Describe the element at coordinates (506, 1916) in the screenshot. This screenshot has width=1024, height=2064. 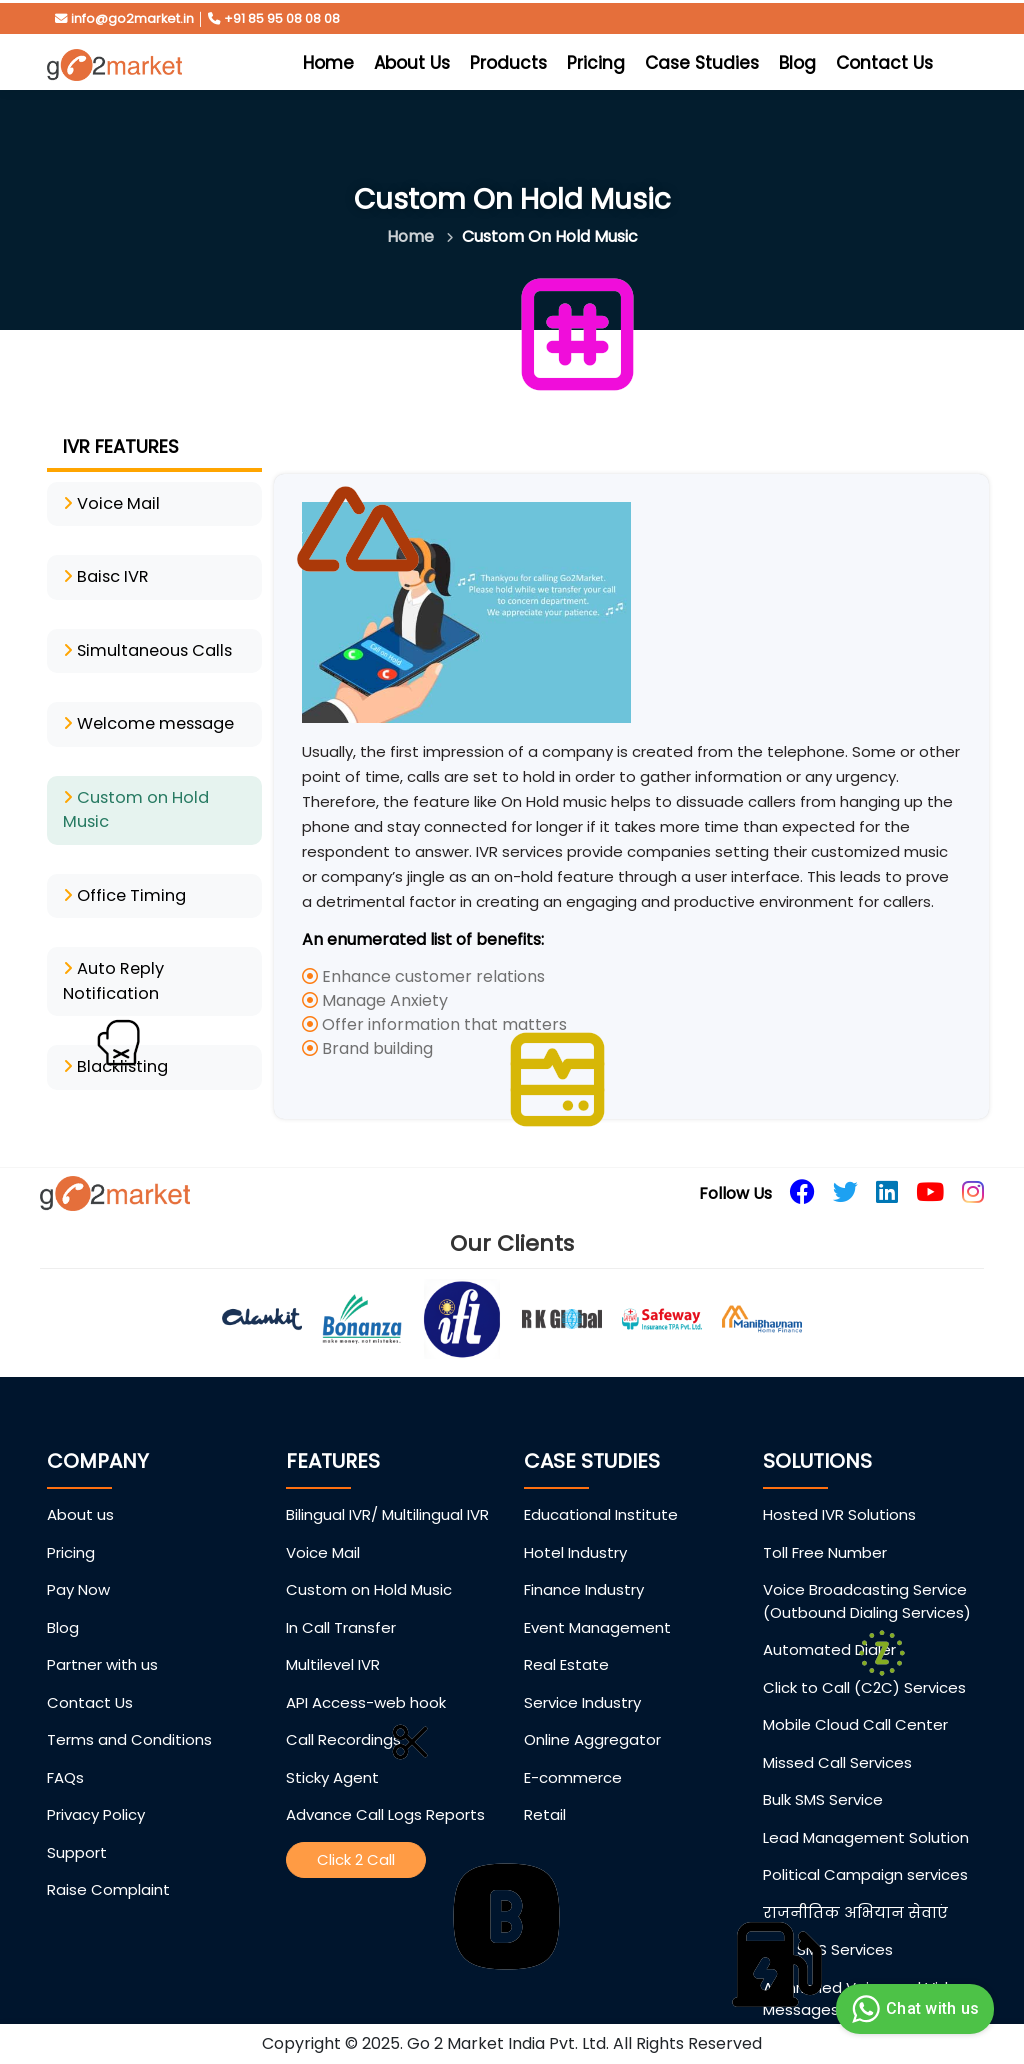
I see `apply bold formatting to text` at that location.